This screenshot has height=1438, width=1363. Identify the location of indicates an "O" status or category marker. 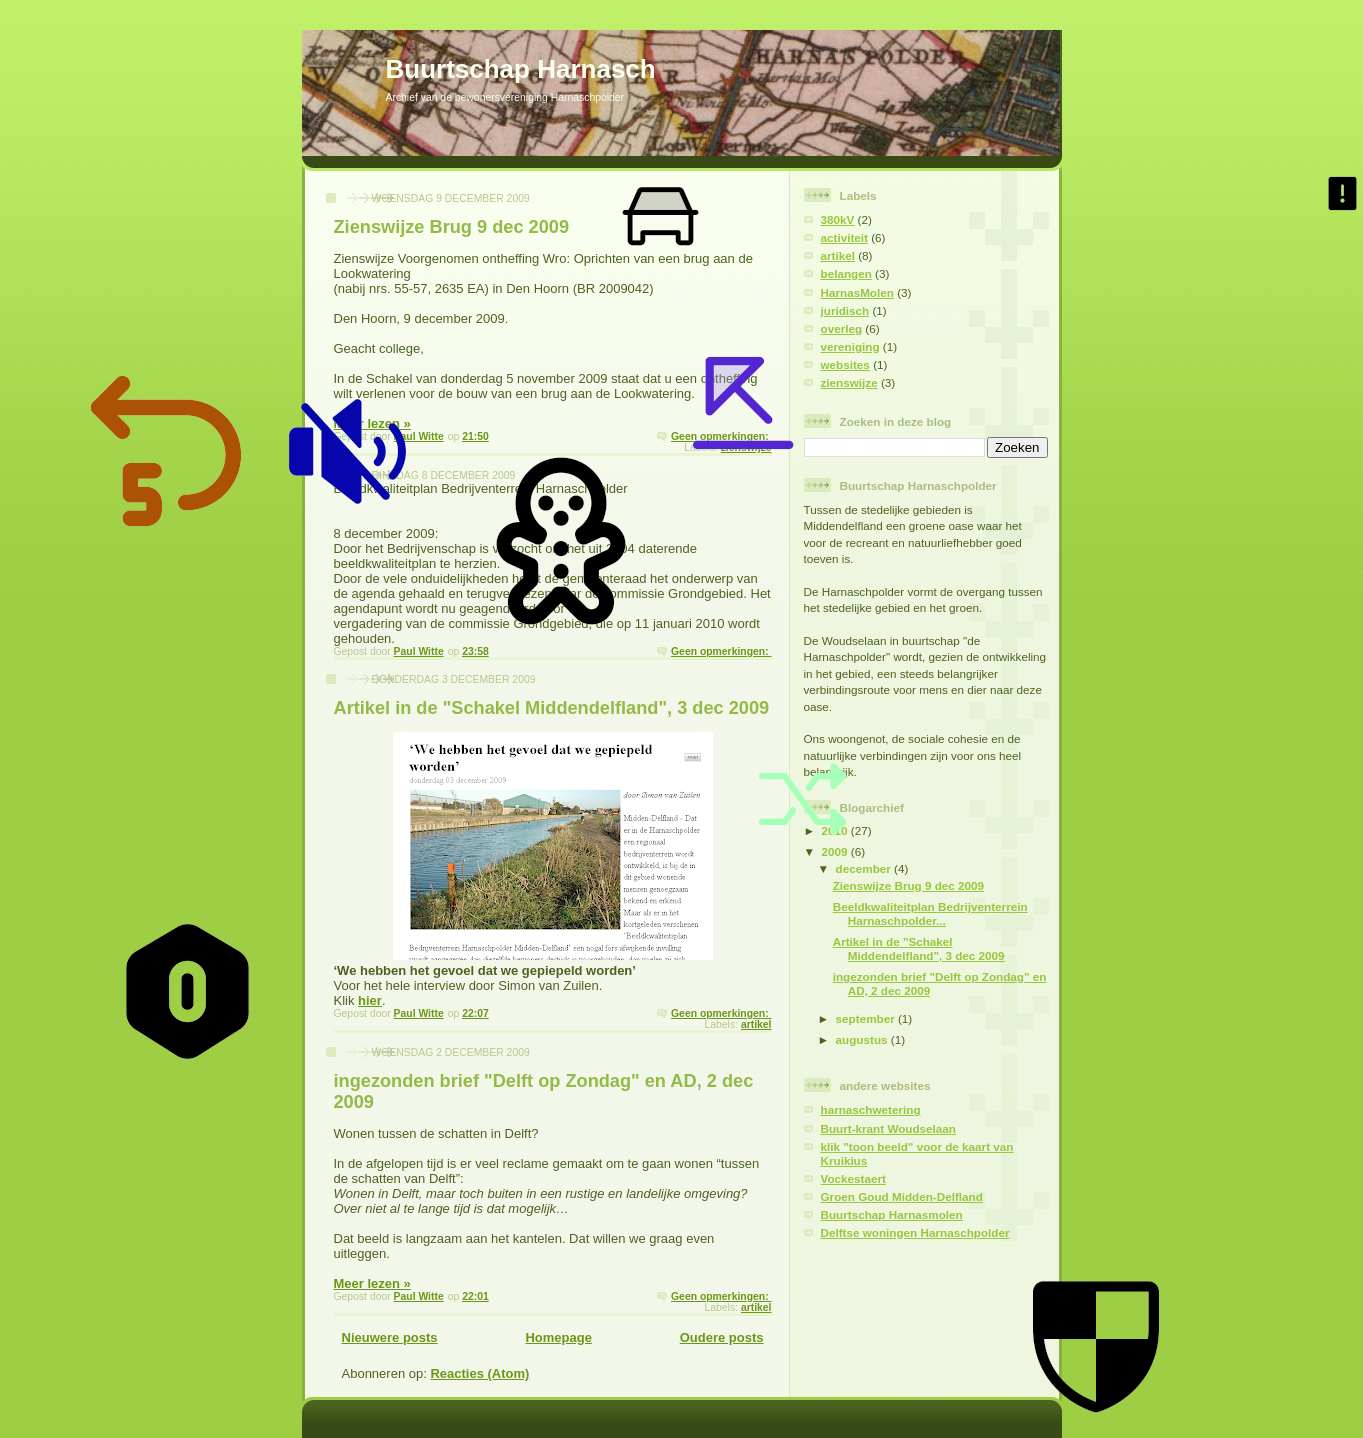
(187, 991).